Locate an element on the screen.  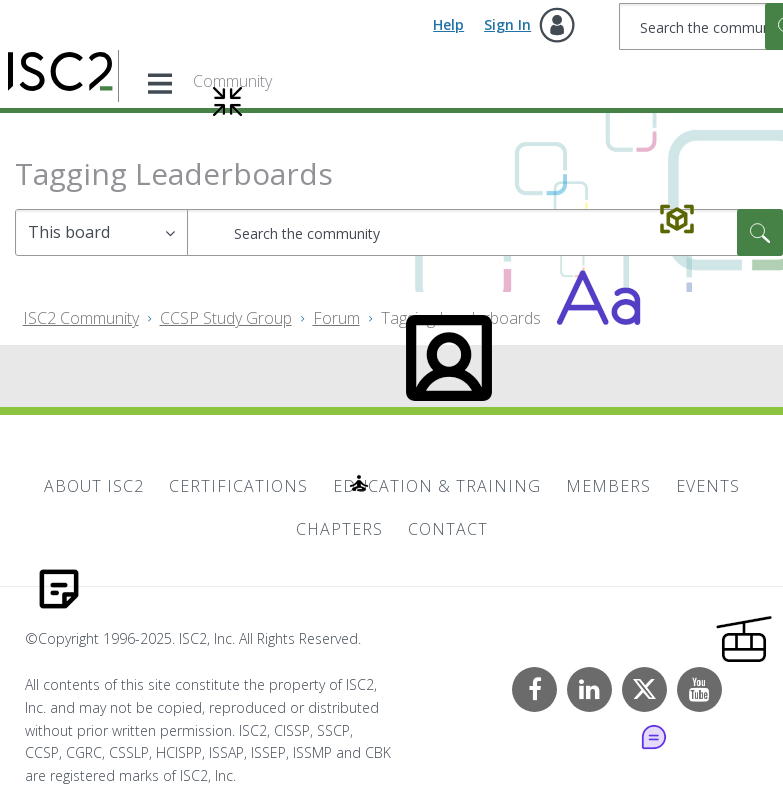
open chat or messaging is located at coordinates (653, 737).